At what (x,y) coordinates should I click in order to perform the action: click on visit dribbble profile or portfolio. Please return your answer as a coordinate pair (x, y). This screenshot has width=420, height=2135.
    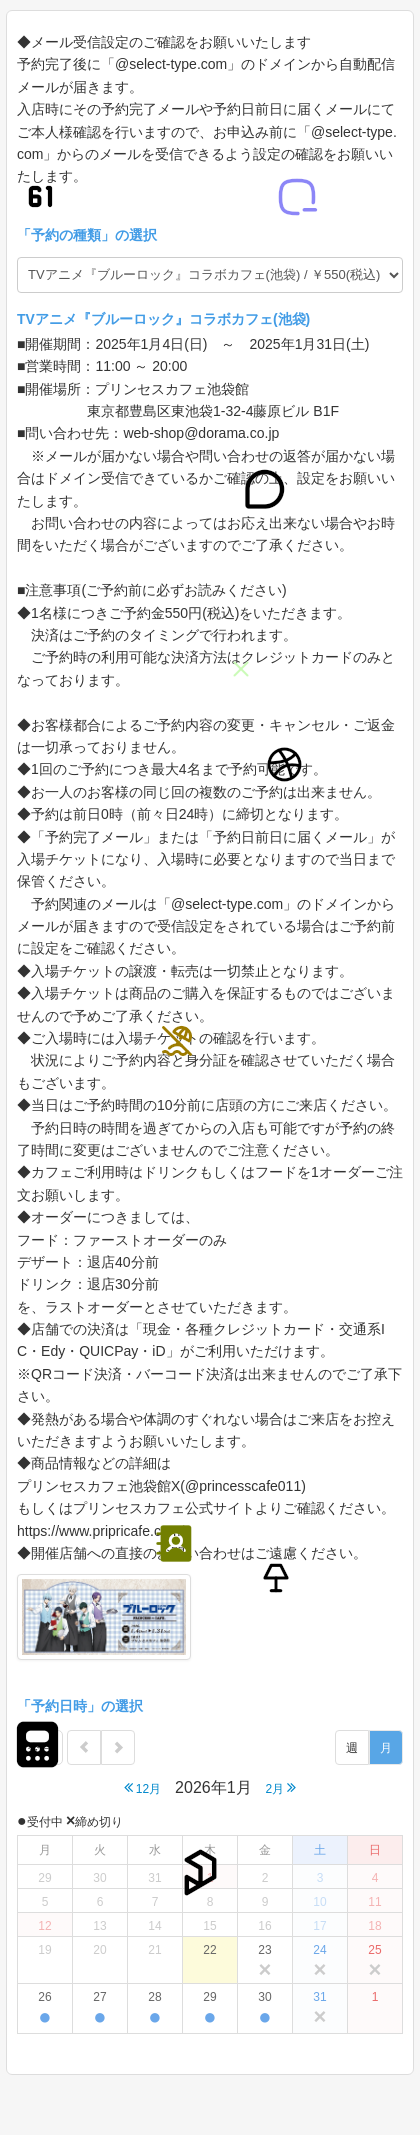
    Looking at the image, I should click on (284, 764).